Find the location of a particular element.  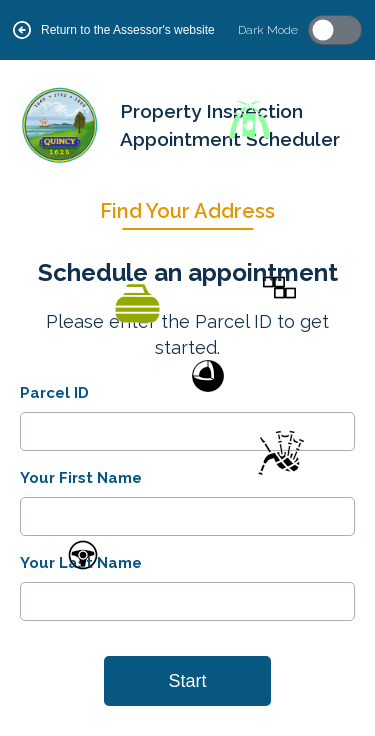

view planetary or geological core details is located at coordinates (208, 376).